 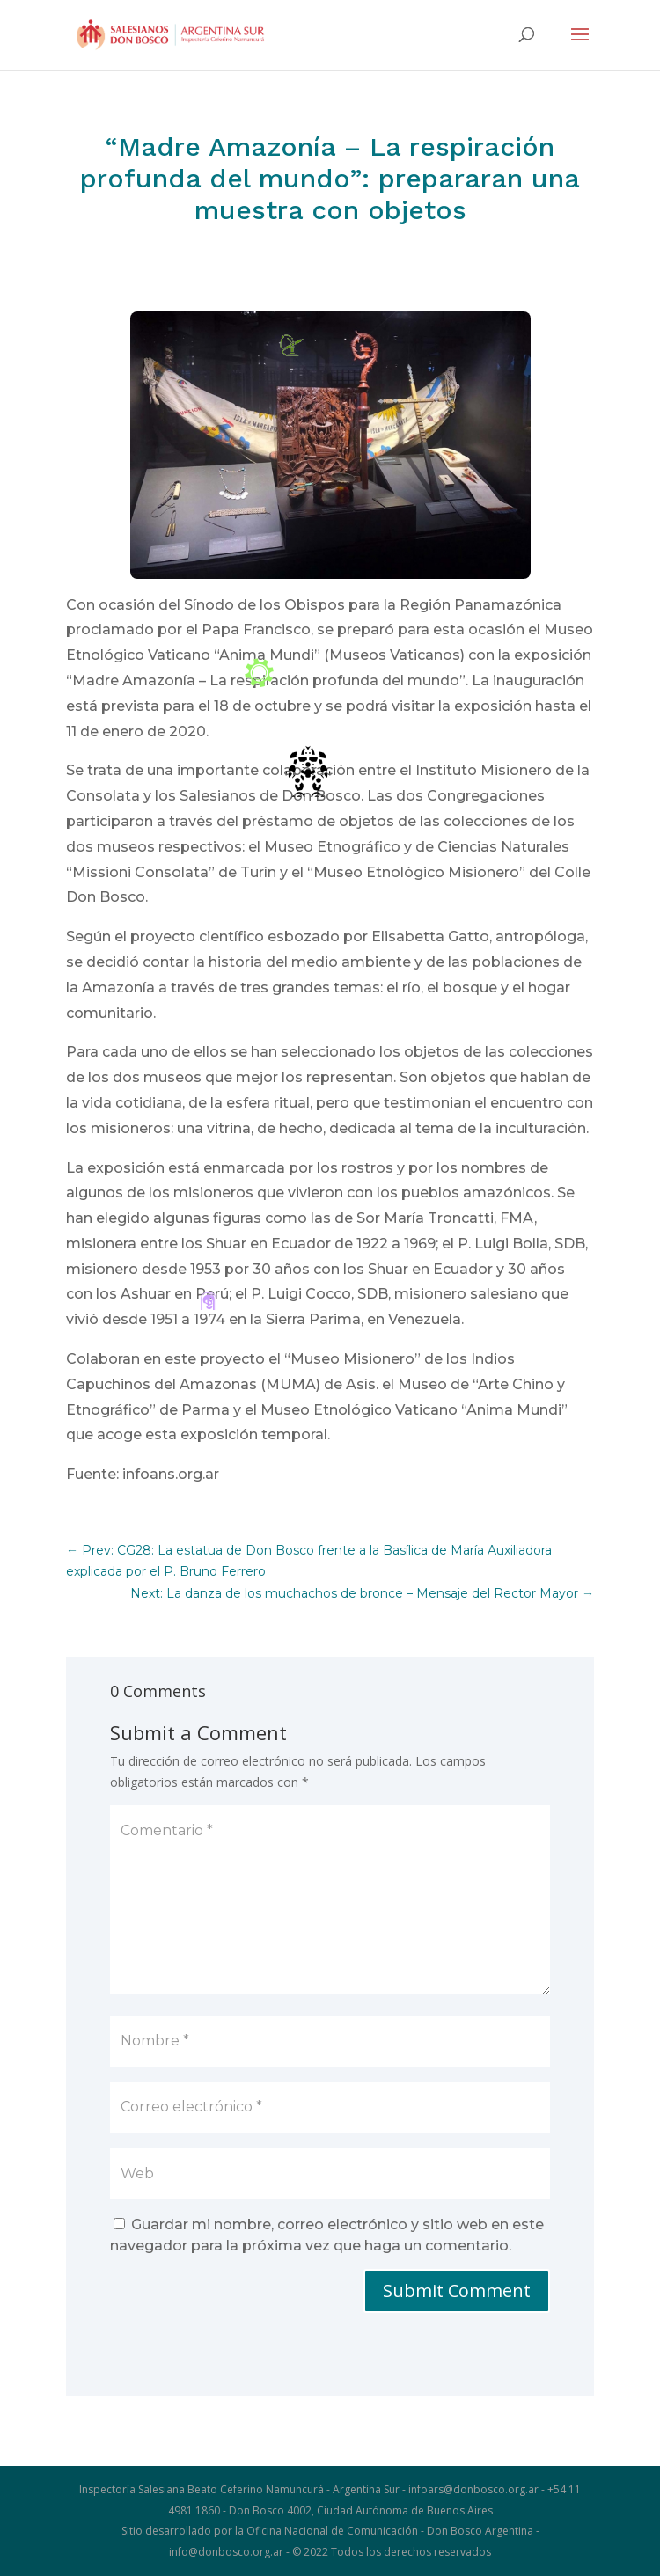 What do you see at coordinates (209, 1301) in the screenshot?
I see `view collected specimens or curiosities` at bounding box center [209, 1301].